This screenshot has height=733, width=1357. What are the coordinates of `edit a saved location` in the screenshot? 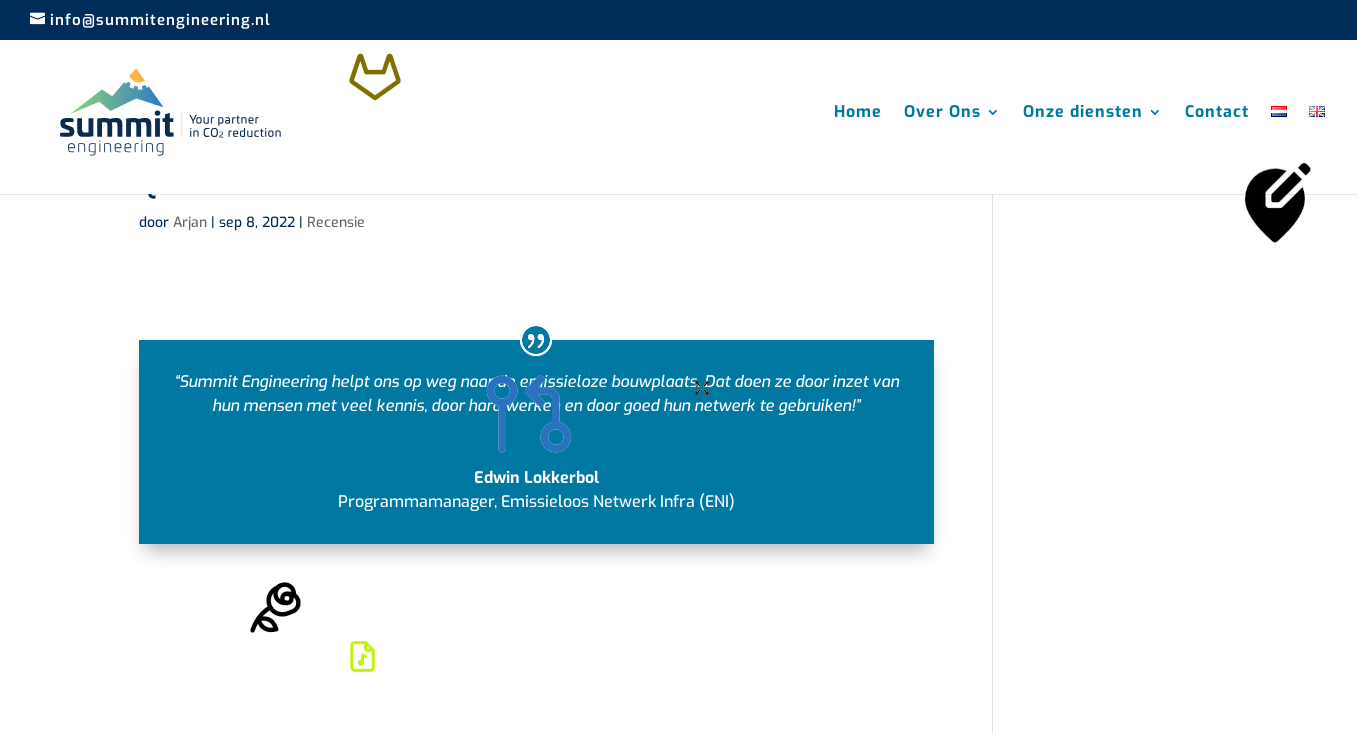 It's located at (1275, 206).